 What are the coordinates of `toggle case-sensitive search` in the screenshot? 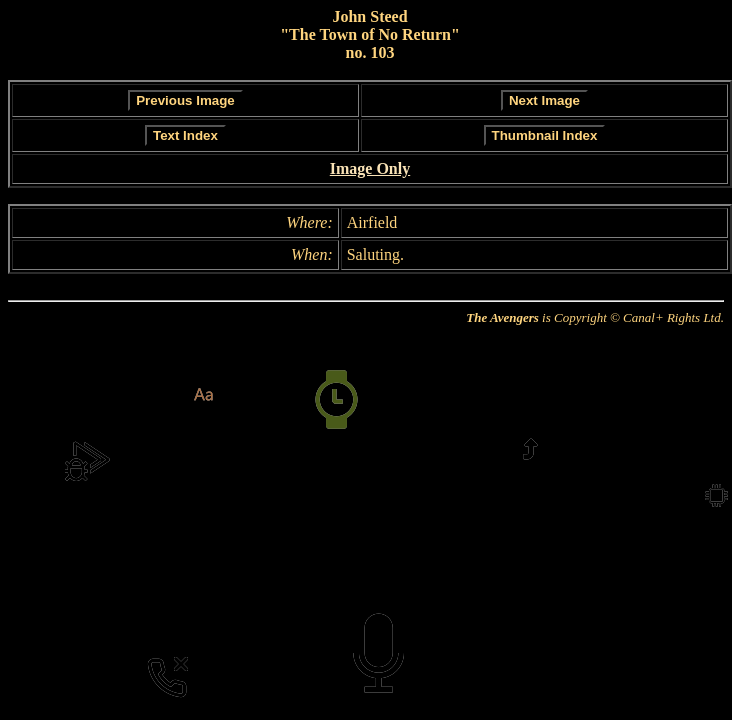 It's located at (203, 394).